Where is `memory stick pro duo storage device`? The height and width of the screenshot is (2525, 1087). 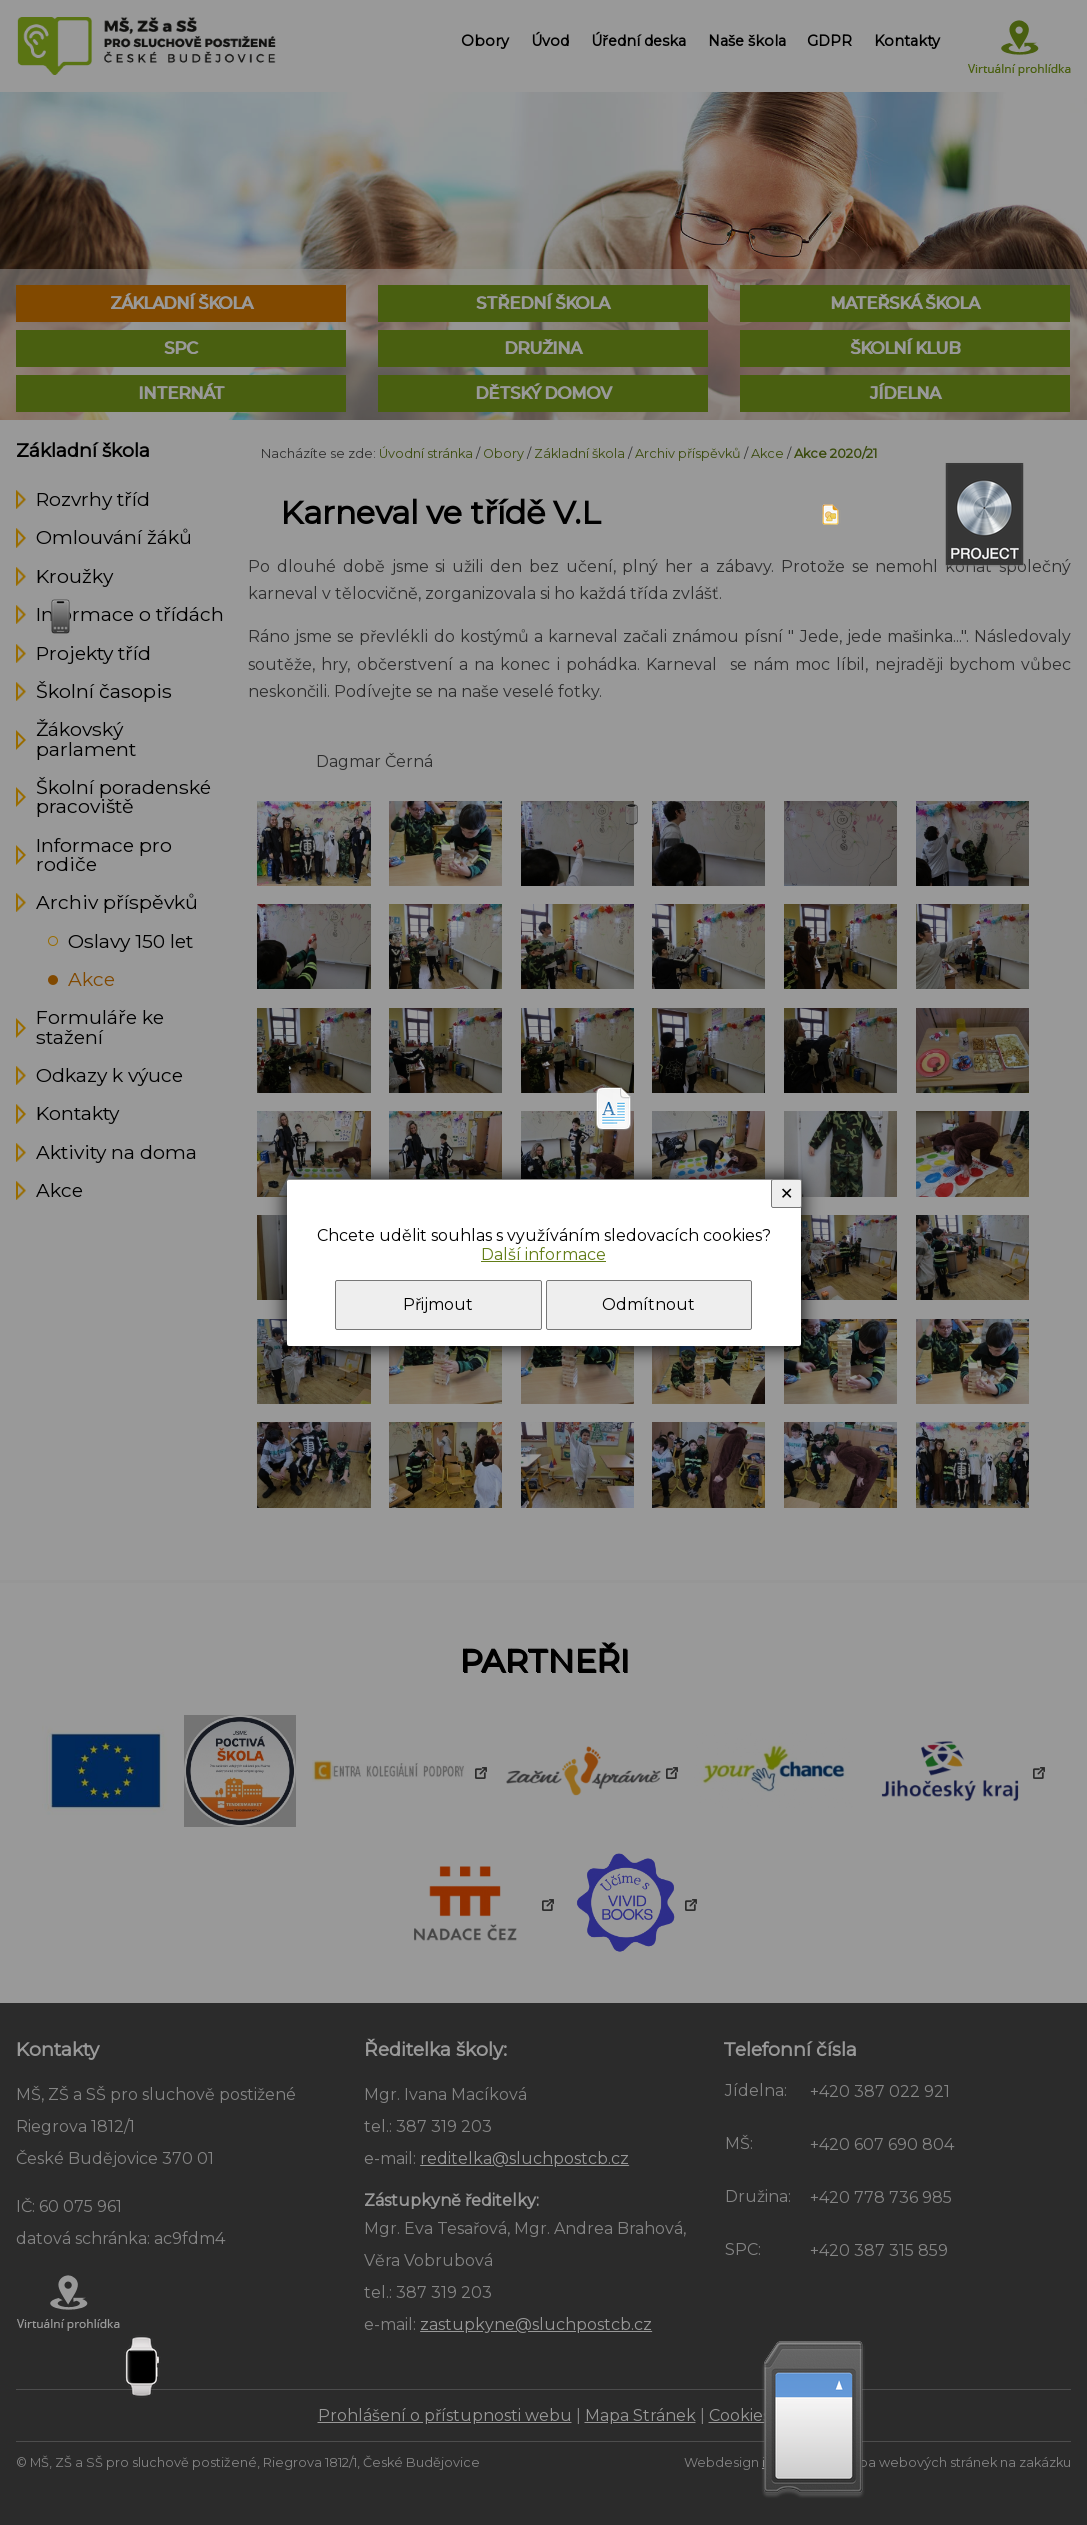
memory stick pro duo storage device is located at coordinates (812, 2419).